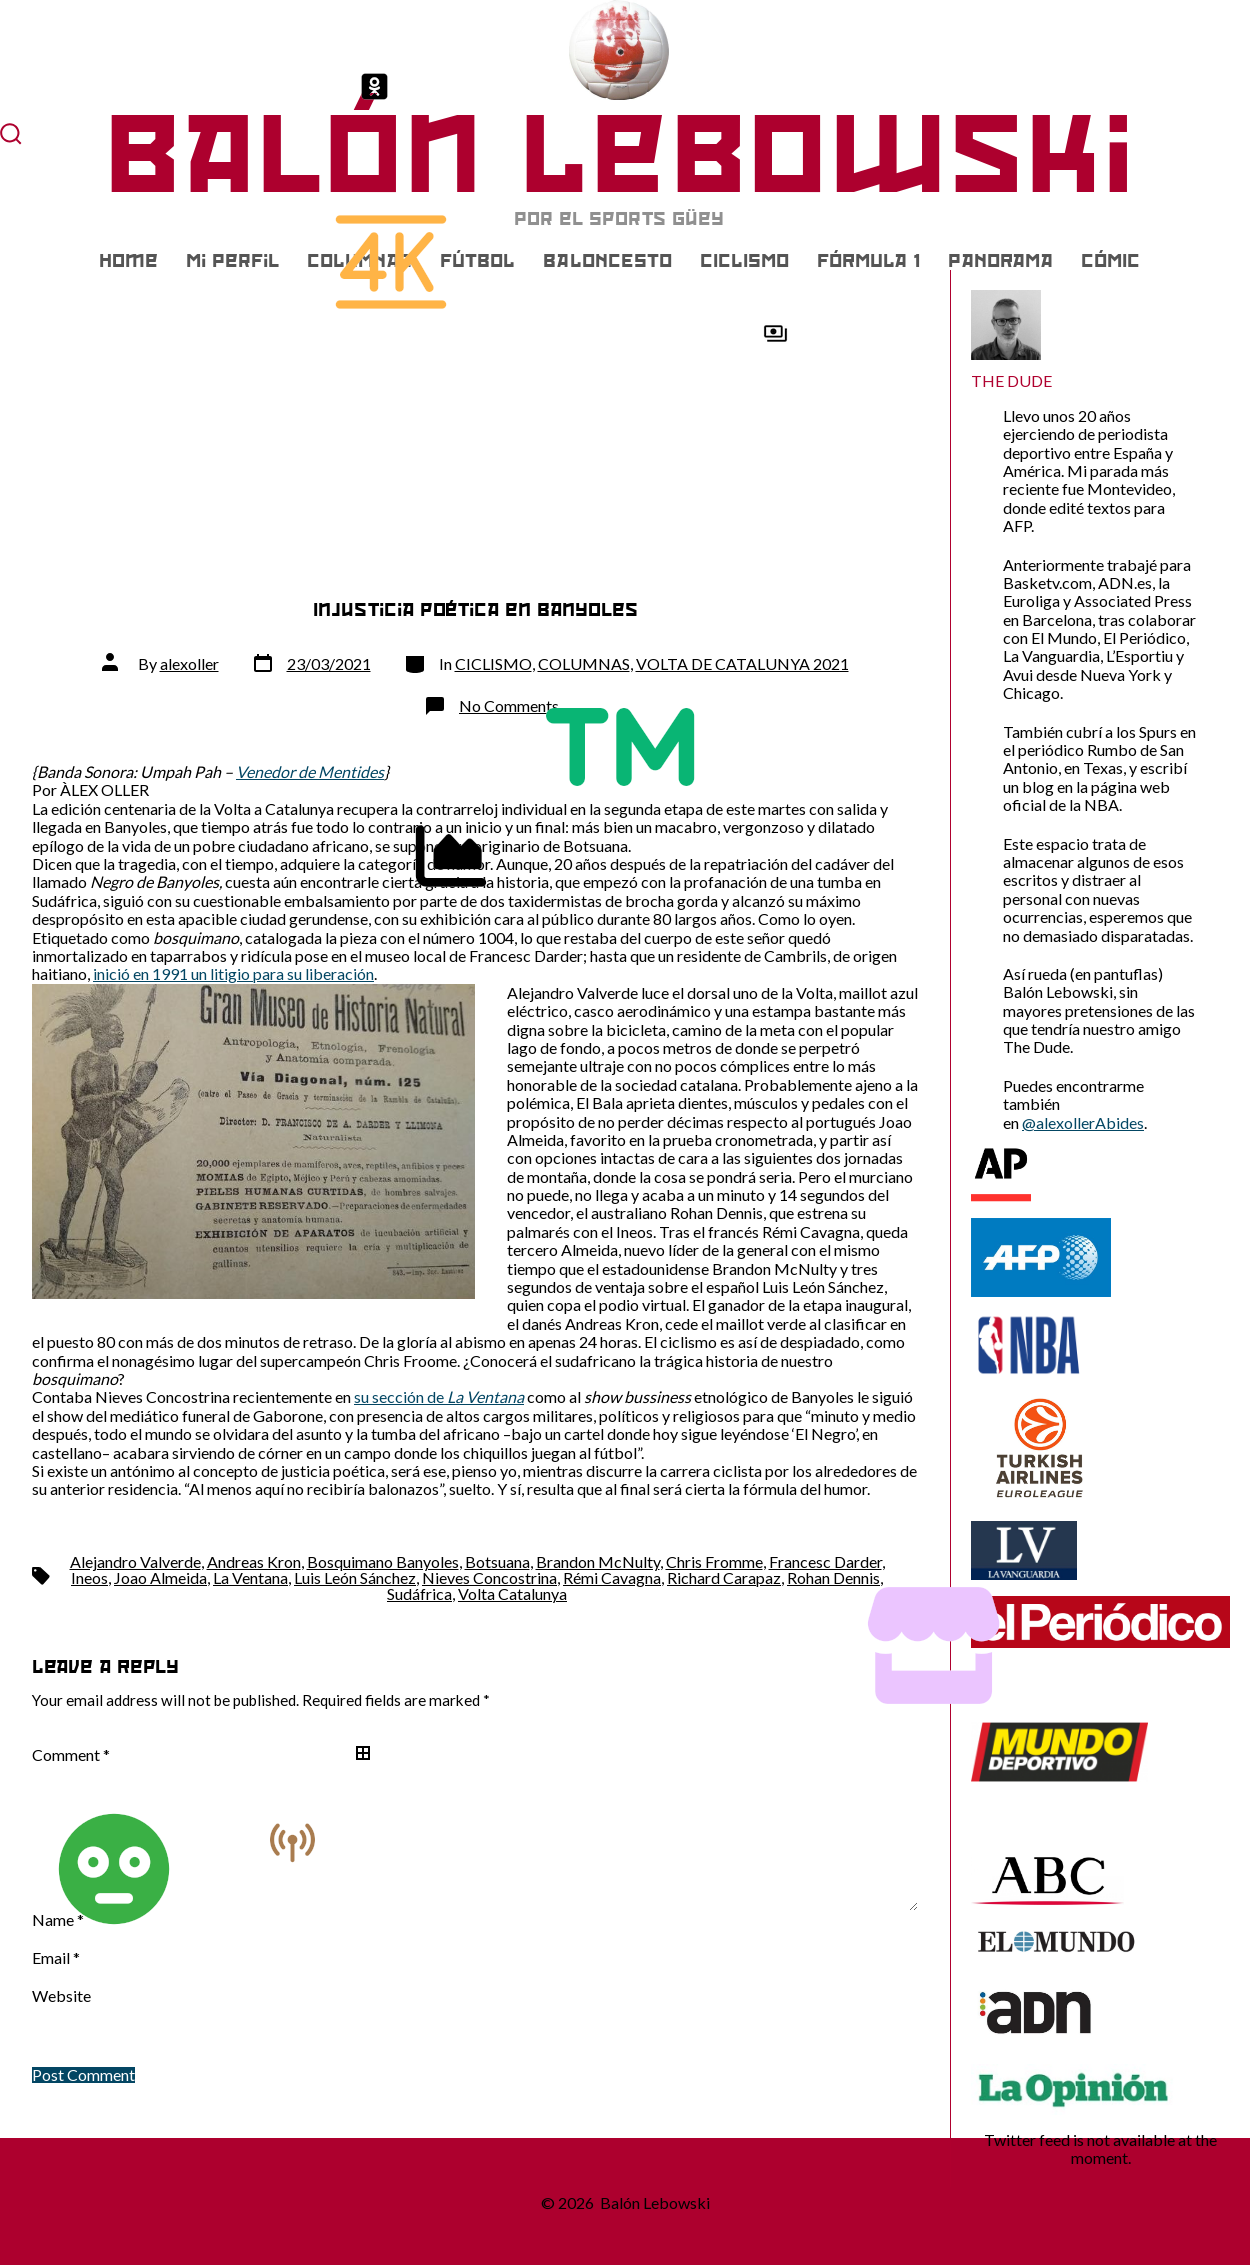  I want to click on indicates trademarked content or branding, so click(624, 747).